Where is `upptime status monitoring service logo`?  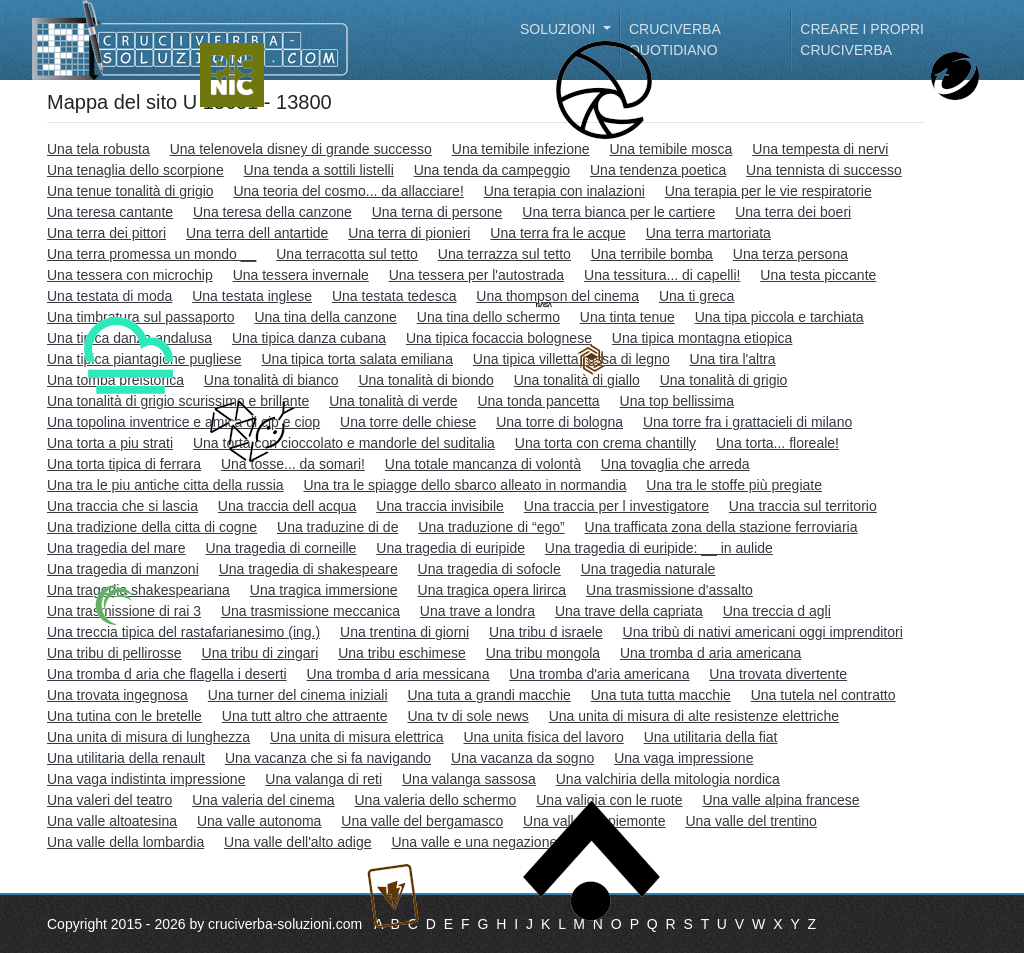
upptime status monitoring service logo is located at coordinates (591, 860).